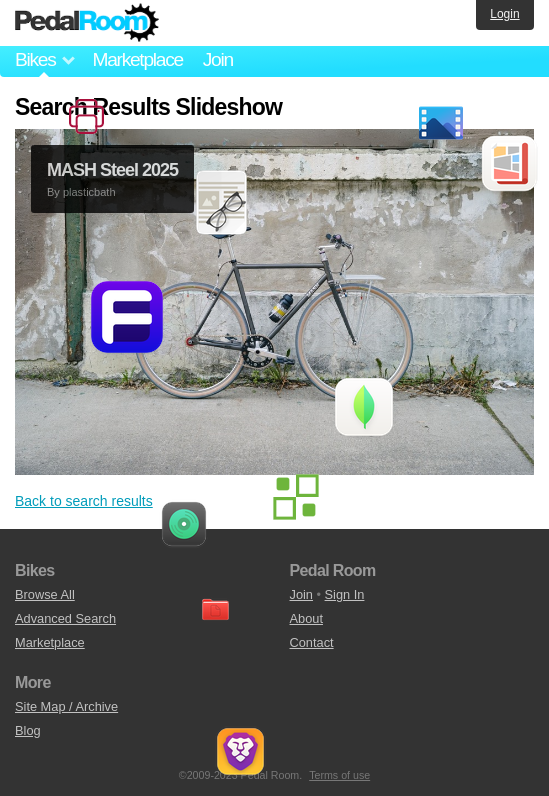 This screenshot has height=796, width=549. What do you see at coordinates (215, 609) in the screenshot?
I see `open your documents folder` at bounding box center [215, 609].